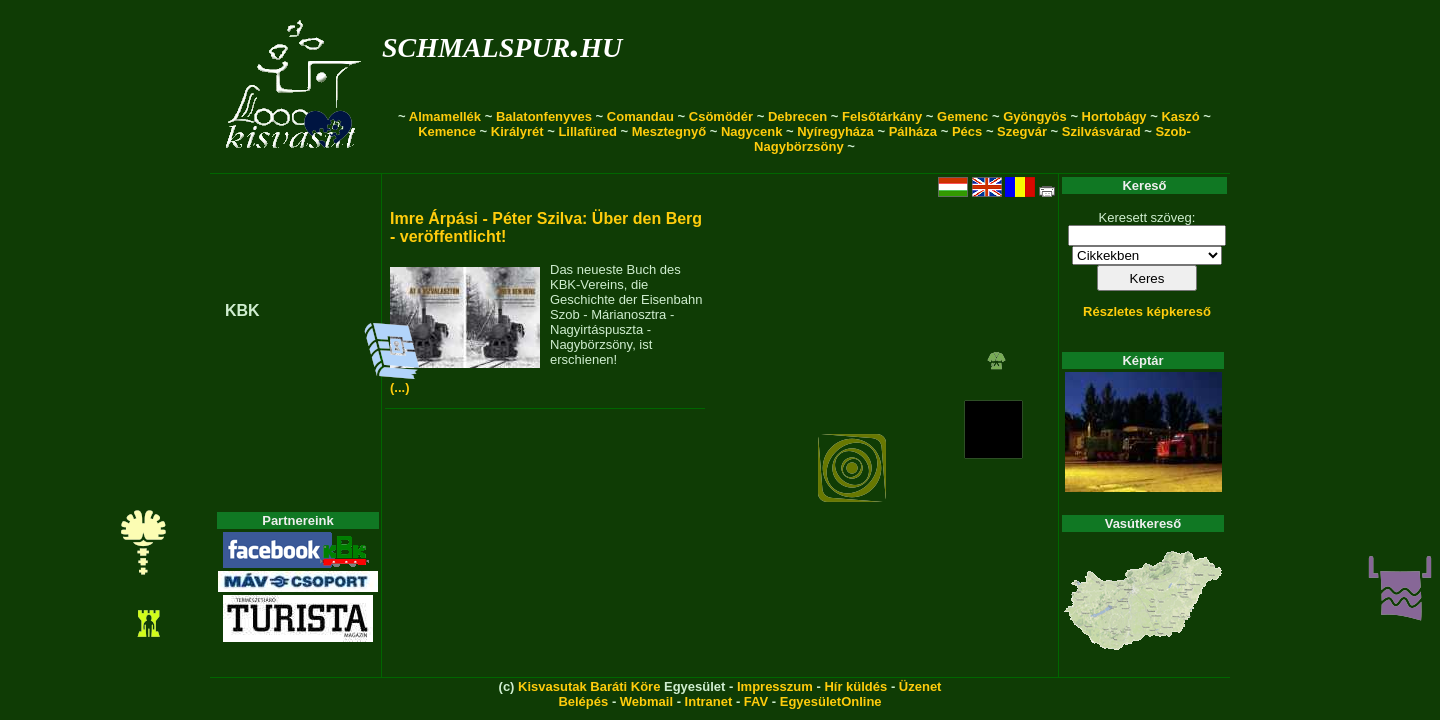 This screenshot has width=1440, height=720. I want to click on view bathroom or towel amenities, so click(1400, 586).